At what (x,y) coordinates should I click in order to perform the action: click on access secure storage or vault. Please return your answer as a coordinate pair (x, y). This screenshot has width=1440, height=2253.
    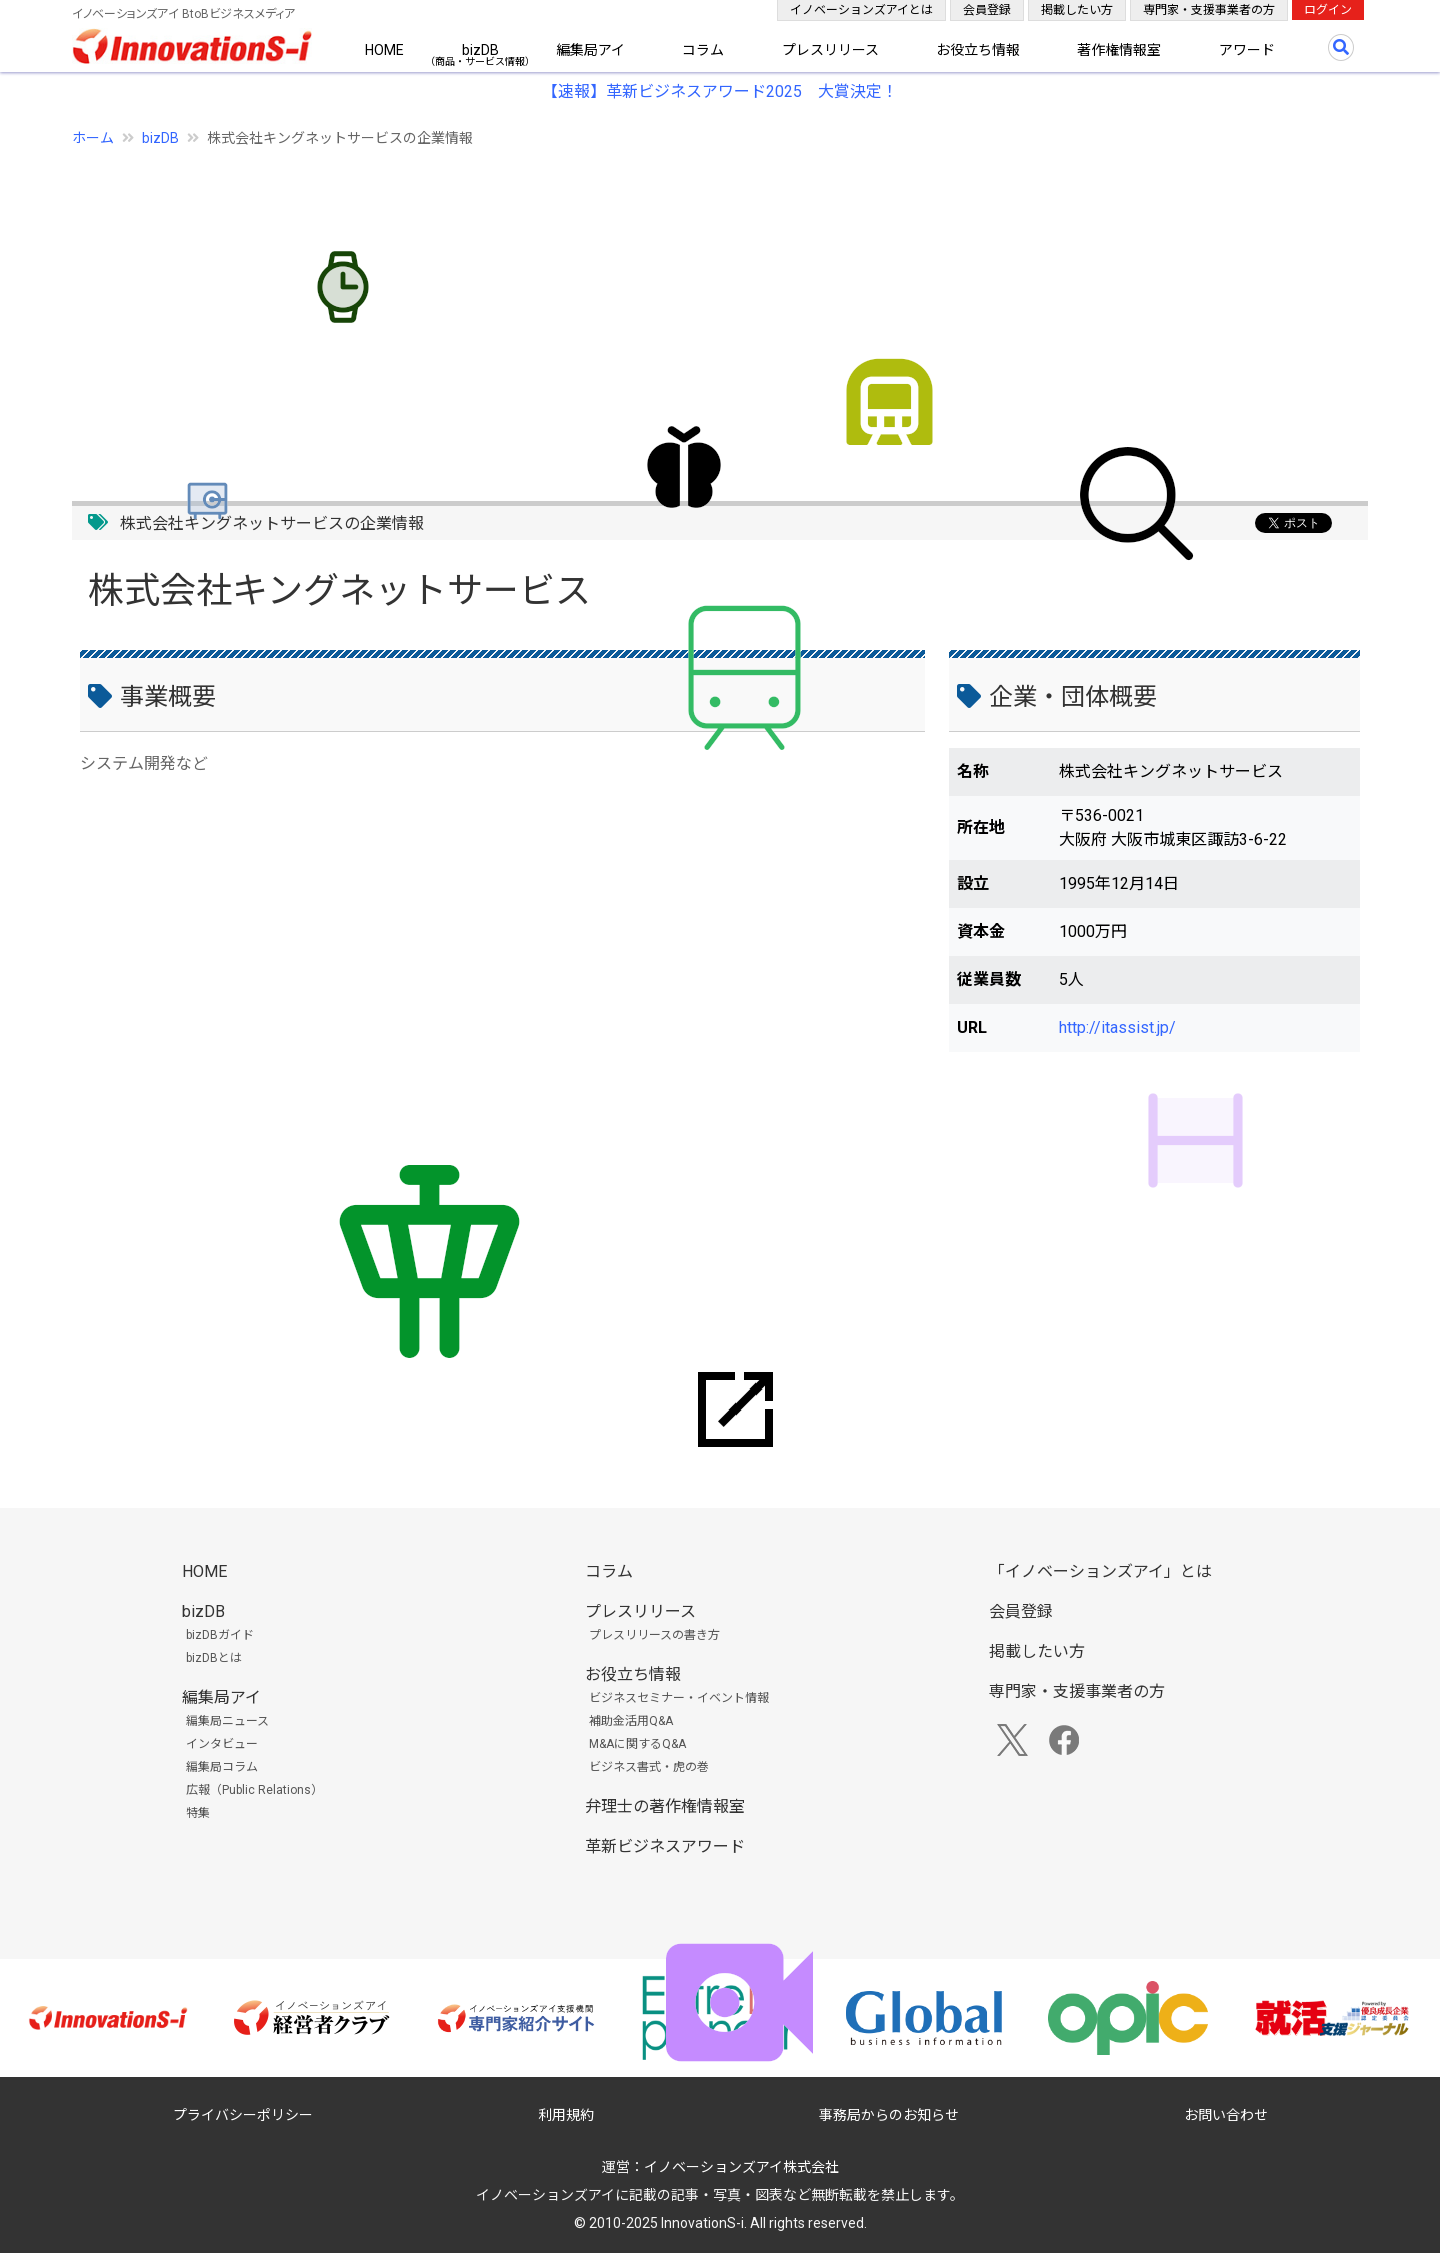
    Looking at the image, I should click on (207, 499).